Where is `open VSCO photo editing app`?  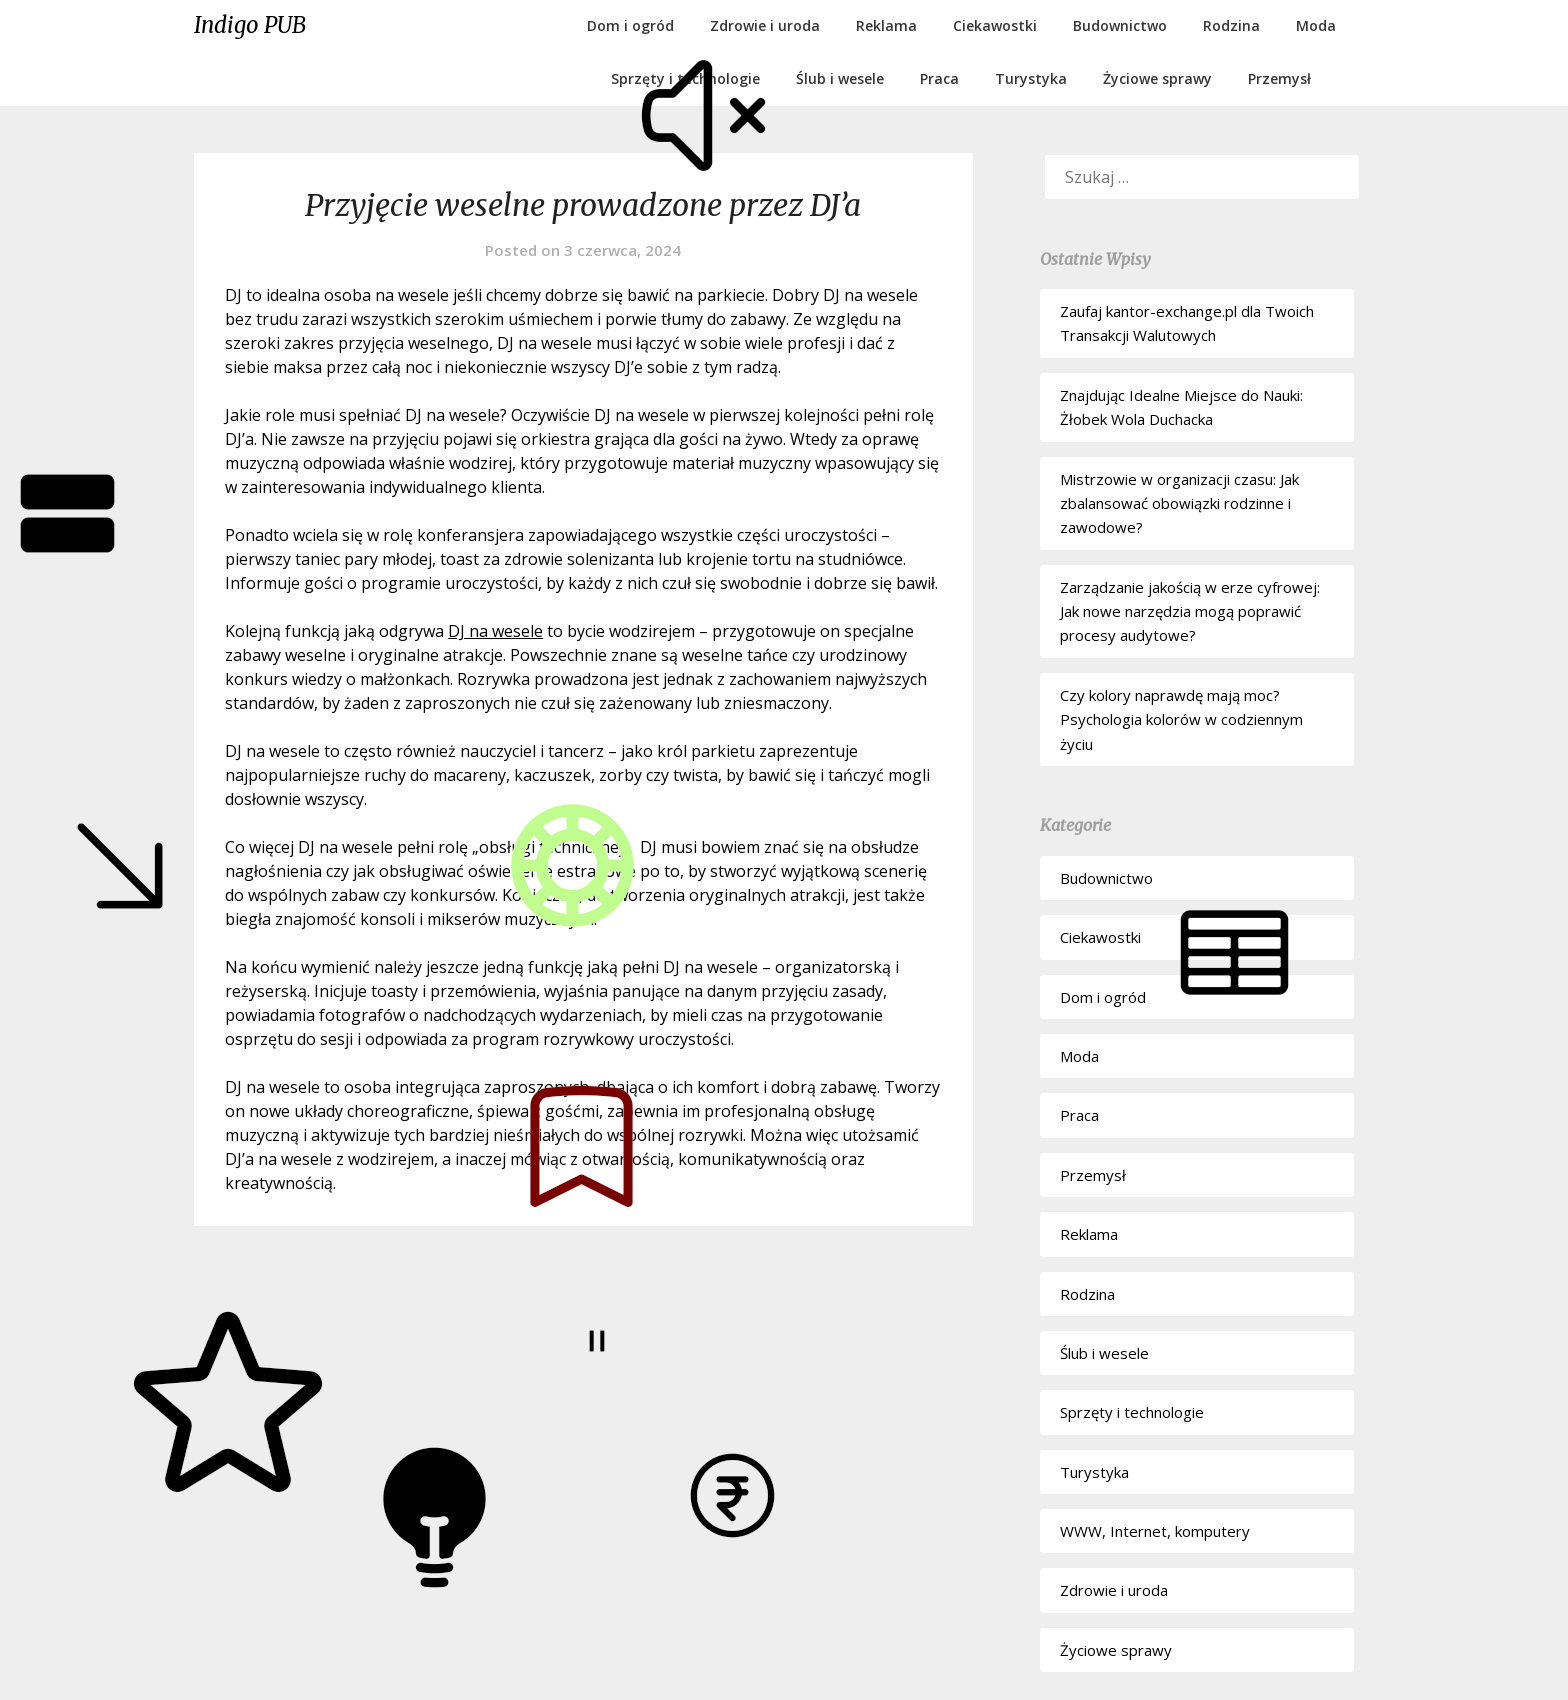
open VSCO photo editing app is located at coordinates (572, 865).